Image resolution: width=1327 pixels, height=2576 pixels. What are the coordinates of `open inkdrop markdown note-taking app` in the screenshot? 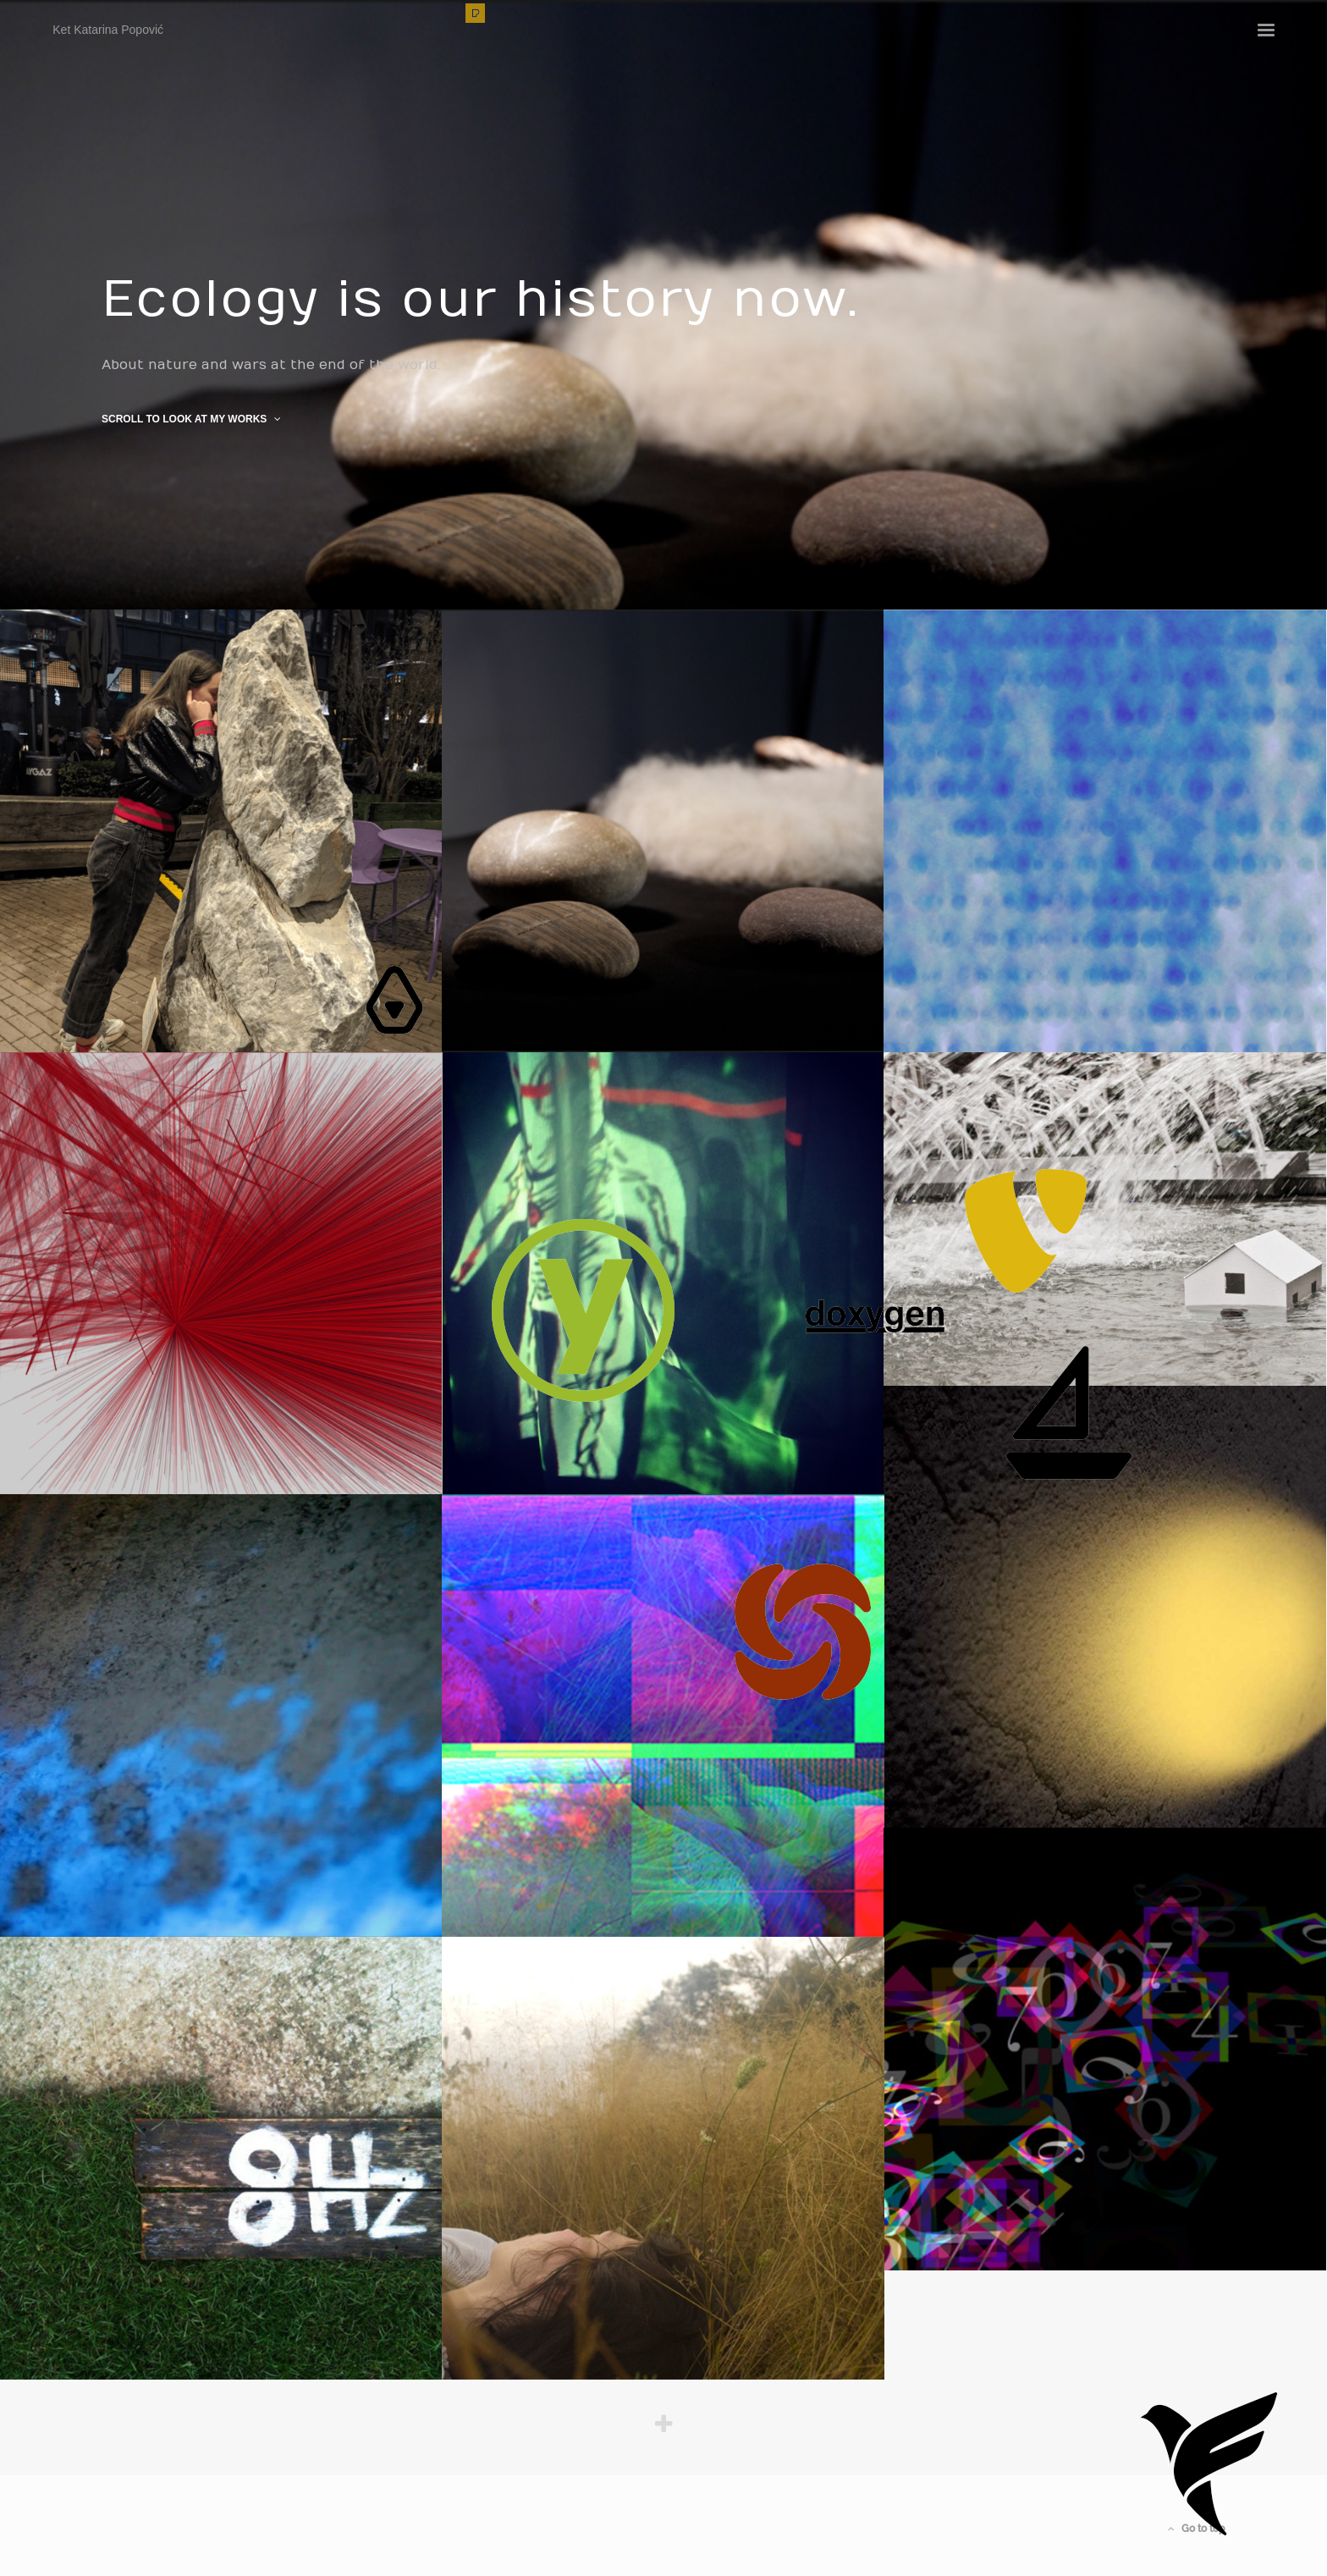 It's located at (394, 1000).